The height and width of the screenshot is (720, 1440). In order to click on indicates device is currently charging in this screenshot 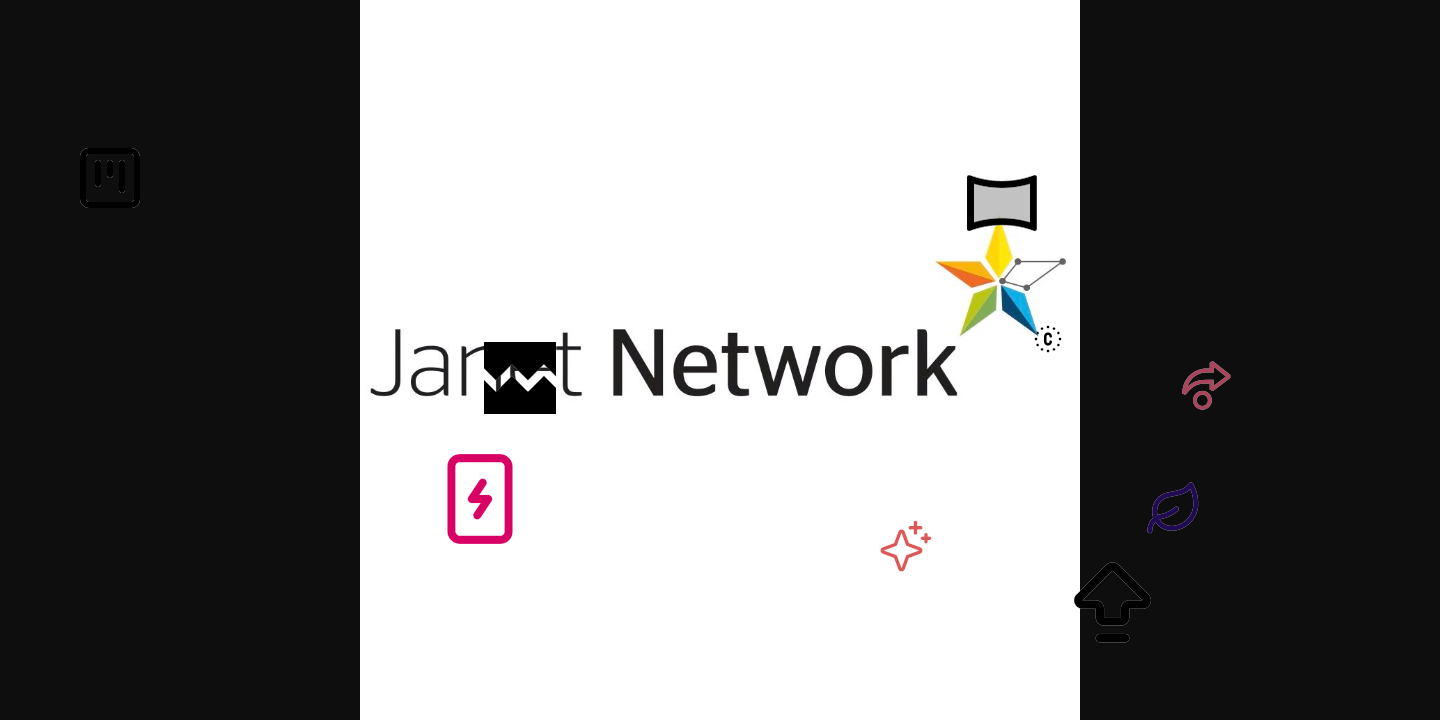, I will do `click(480, 499)`.